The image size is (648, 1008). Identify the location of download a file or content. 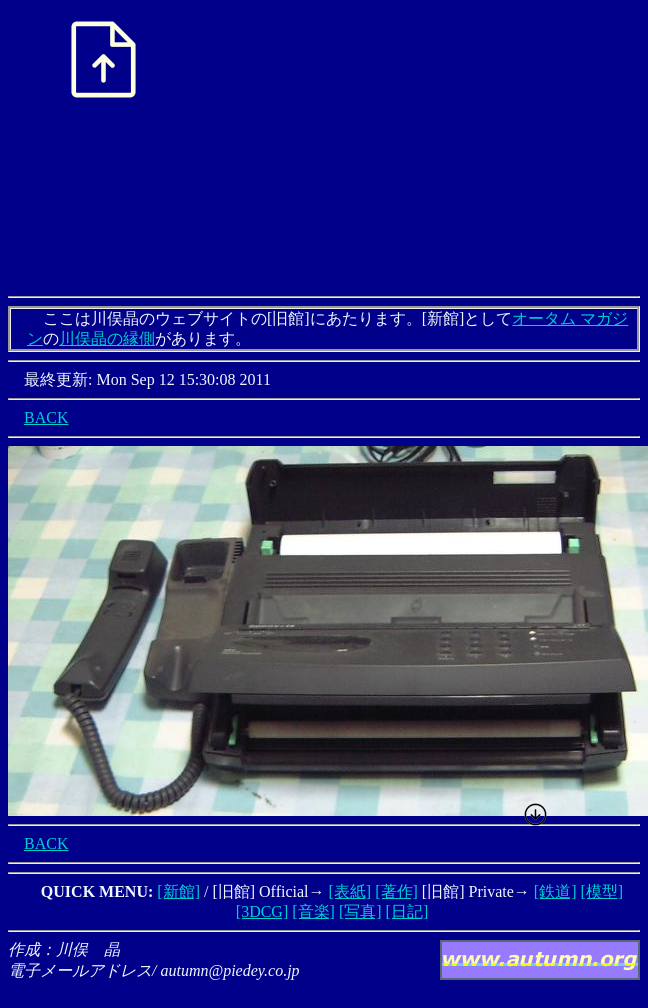
(535, 814).